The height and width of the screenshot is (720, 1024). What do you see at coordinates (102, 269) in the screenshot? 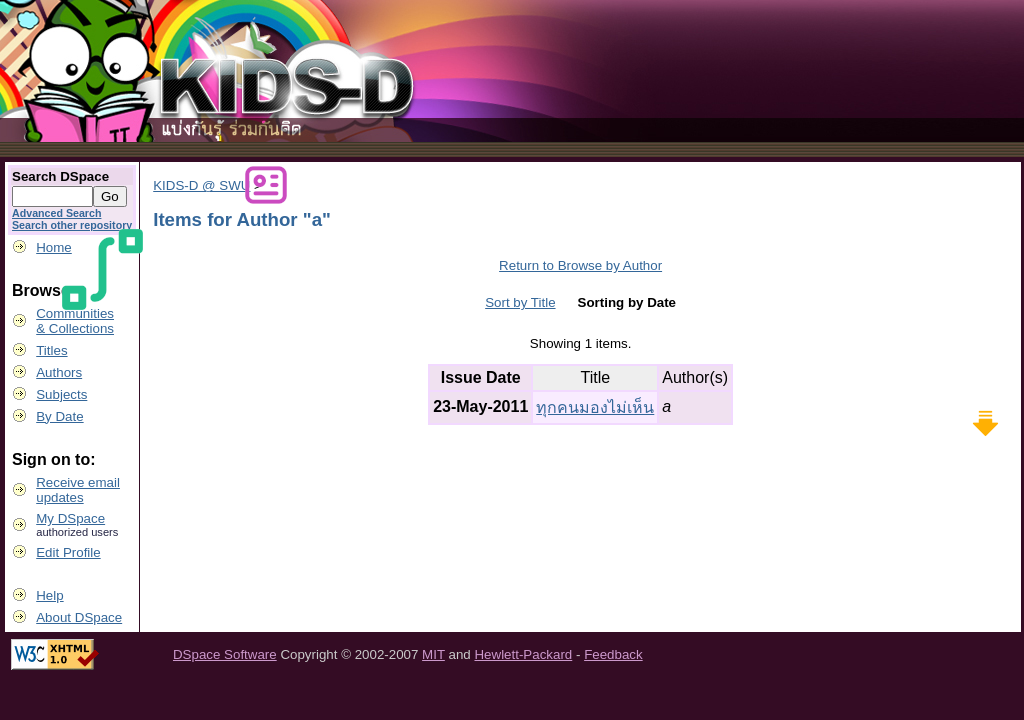
I see `view route between two points` at bounding box center [102, 269].